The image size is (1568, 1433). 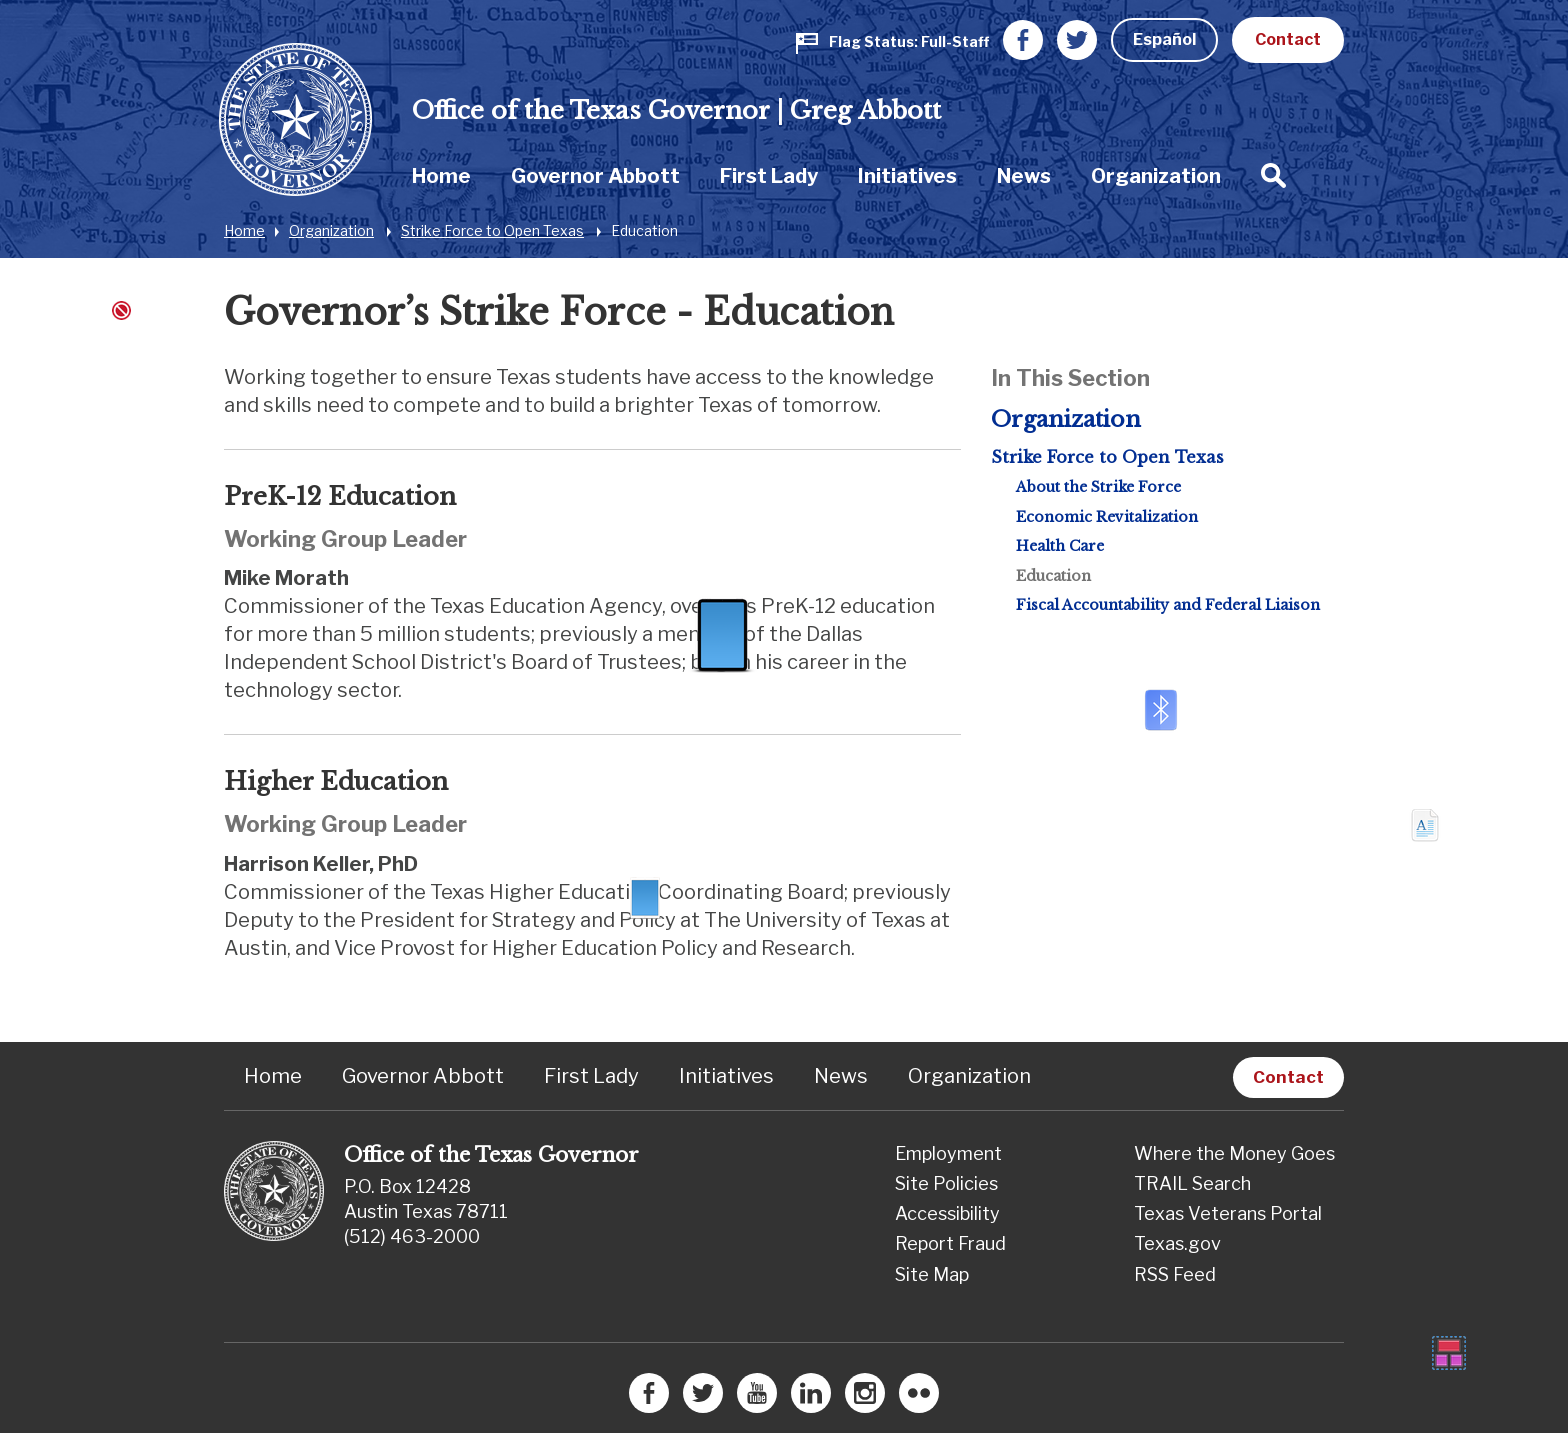 I want to click on delete or remove selected item, so click(x=121, y=310).